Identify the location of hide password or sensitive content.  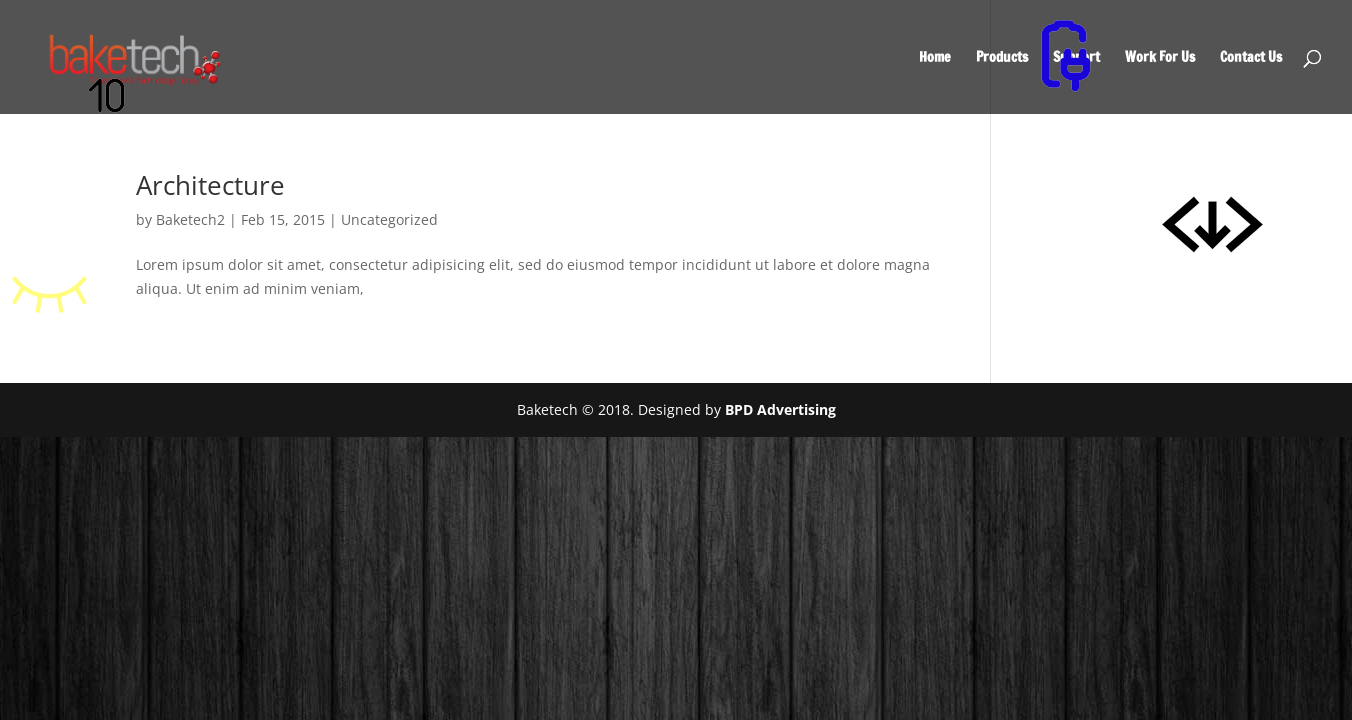
(49, 287).